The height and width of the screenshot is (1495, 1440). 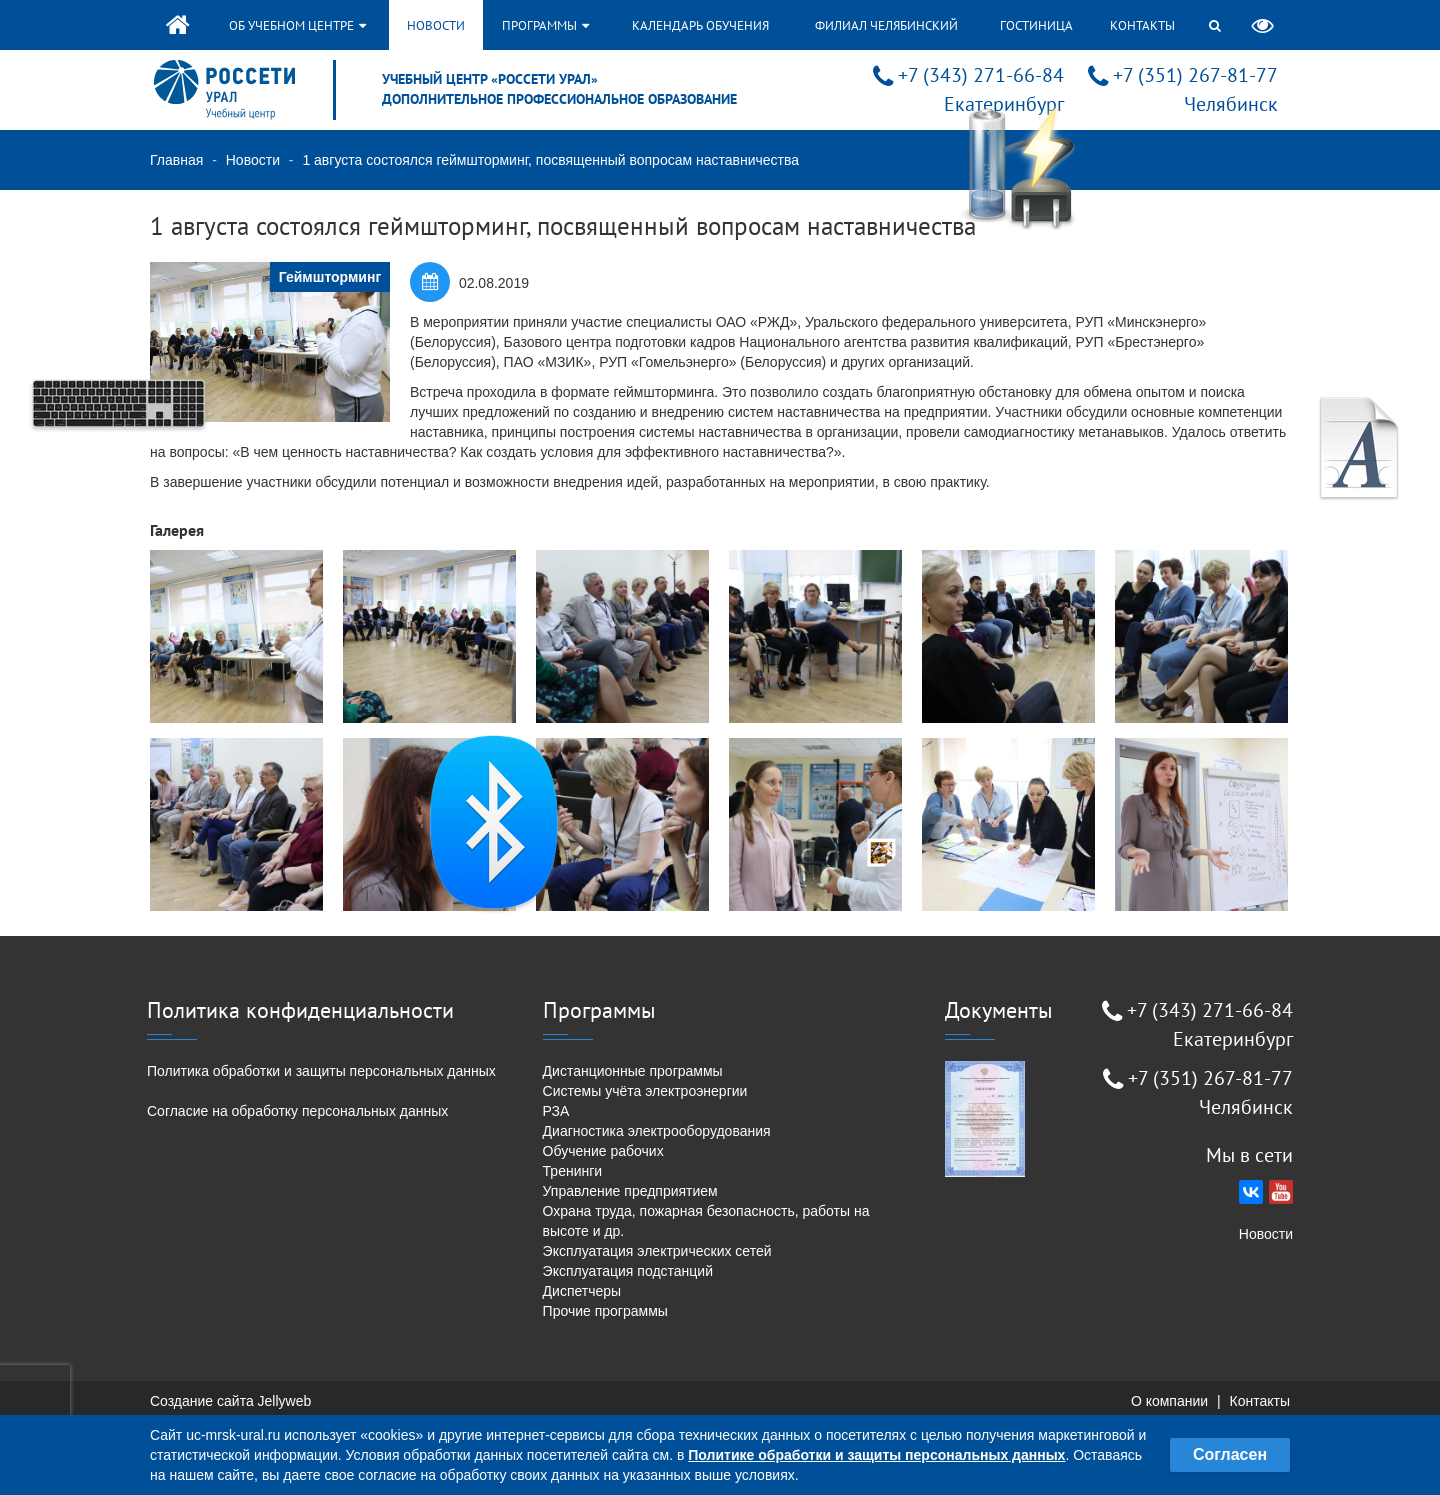 What do you see at coordinates (881, 853) in the screenshot?
I see `a picture clipping or image snippet` at bounding box center [881, 853].